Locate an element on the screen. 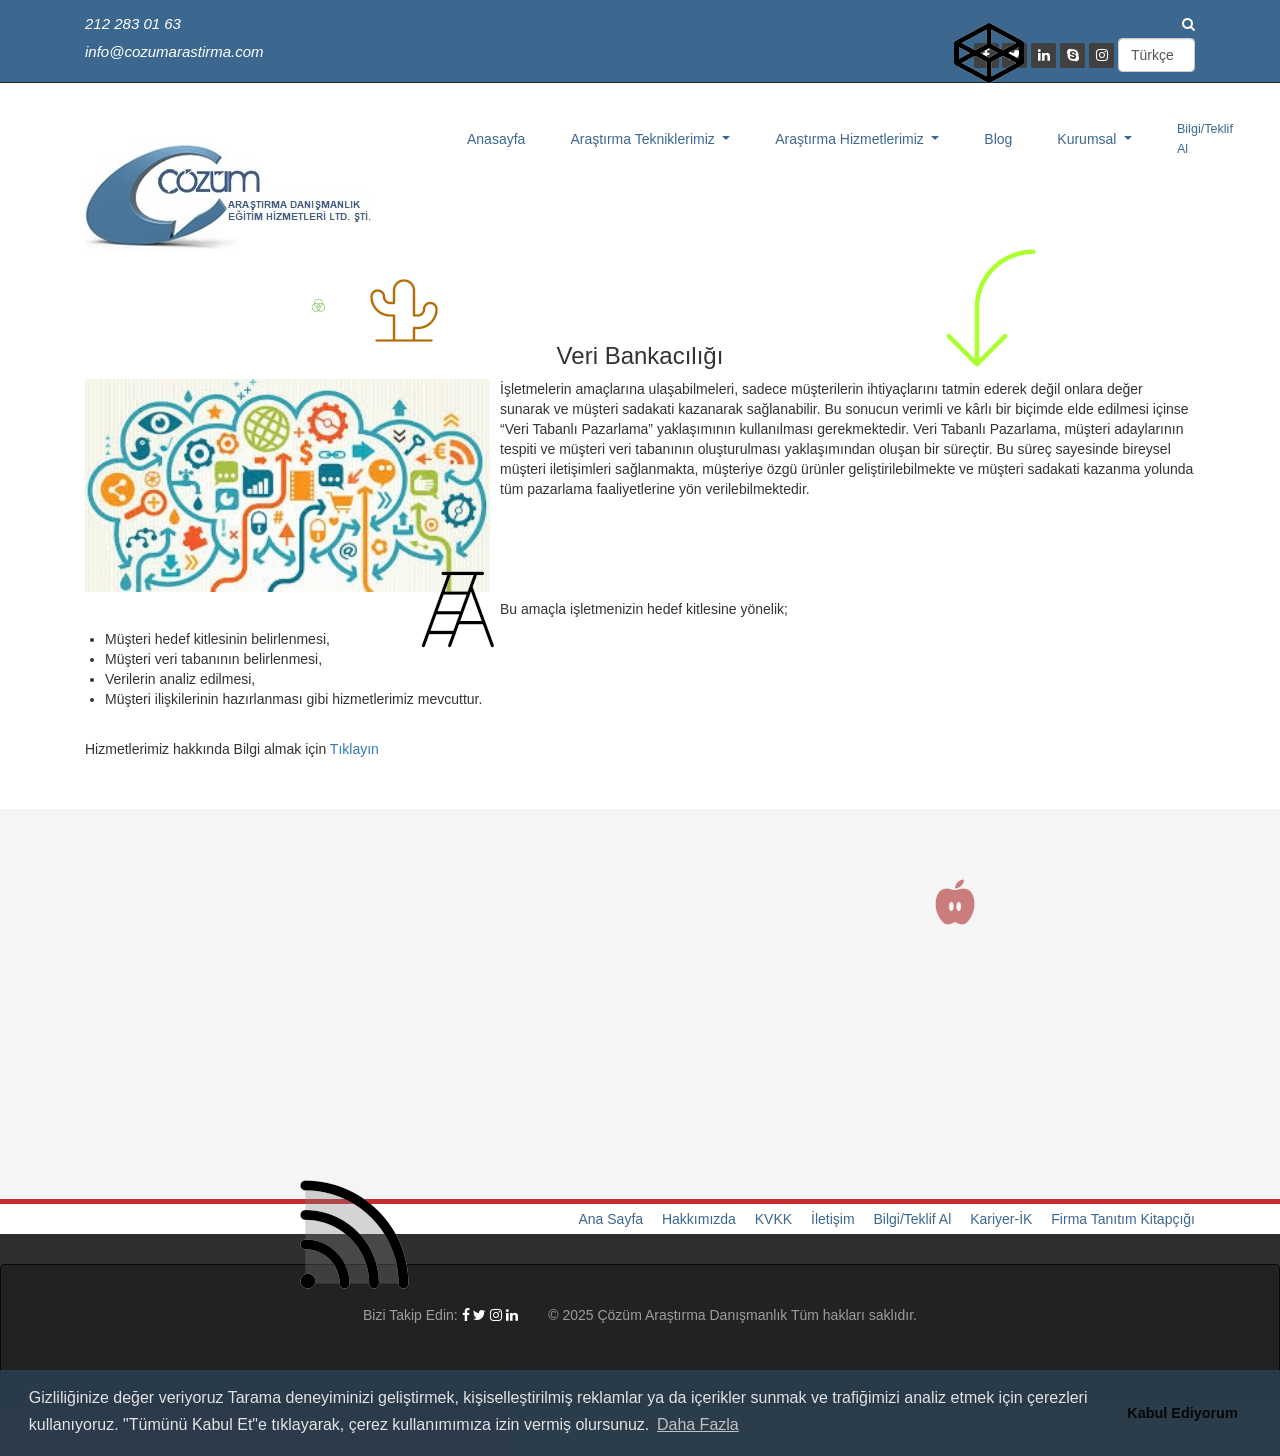 Image resolution: width=1280 pixels, height=1456 pixels. view nutrition information is located at coordinates (955, 902).